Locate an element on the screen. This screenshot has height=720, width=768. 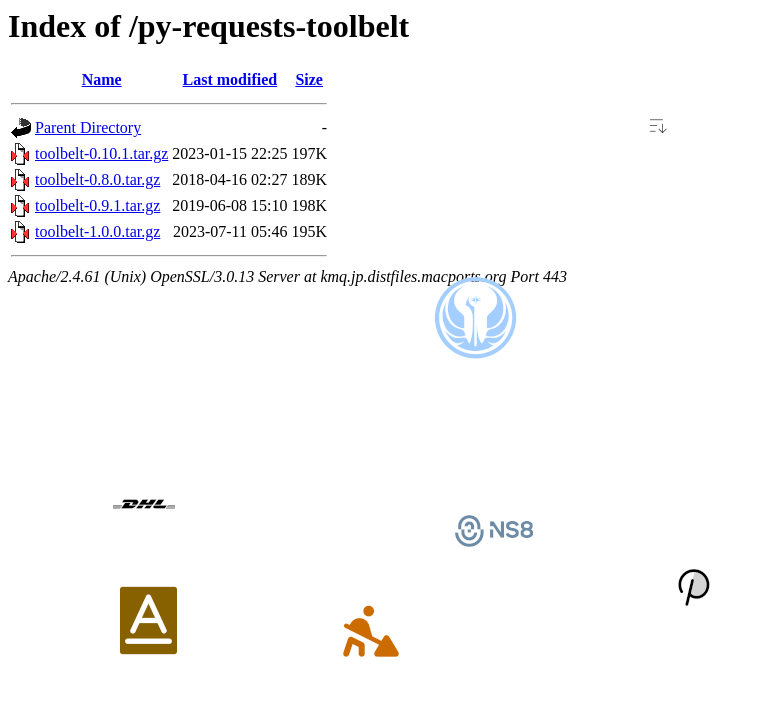
indicates construction or maintenance in progress is located at coordinates (371, 632).